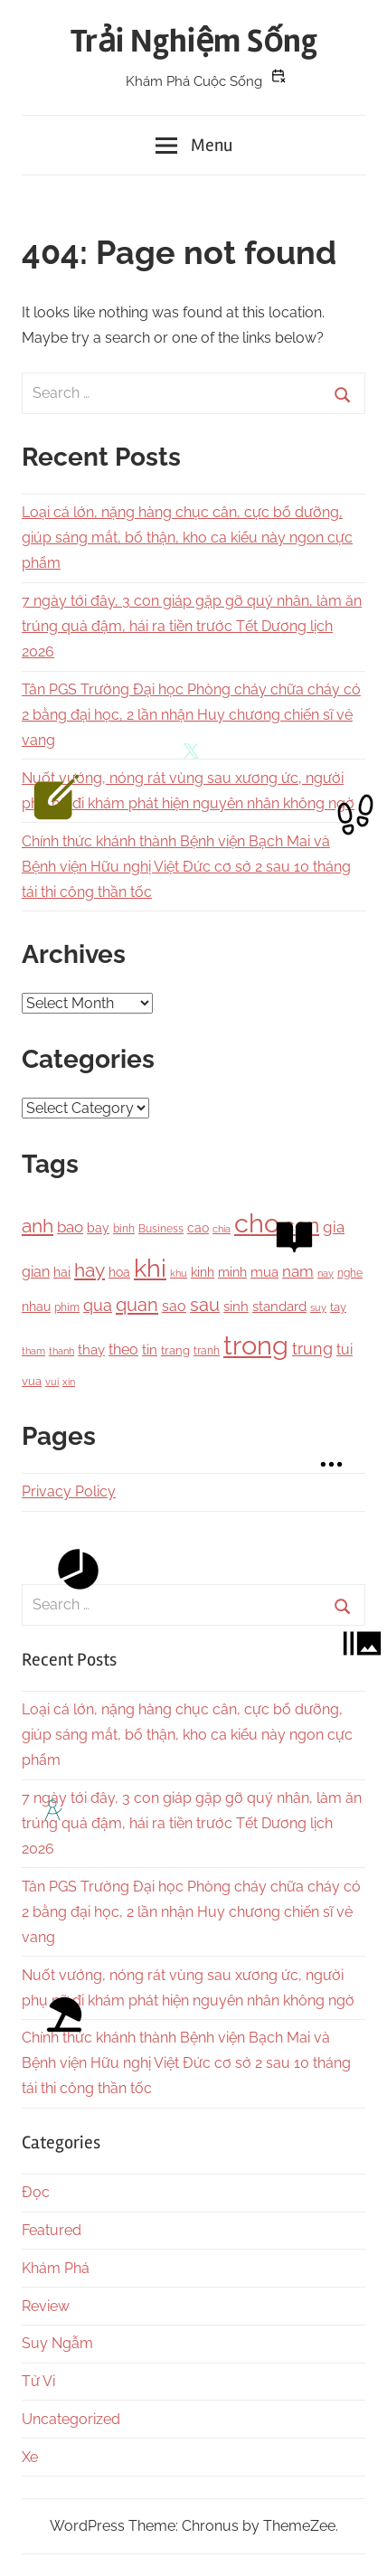 Image resolution: width=387 pixels, height=2576 pixels. Describe the element at coordinates (191, 750) in the screenshot. I see `share to X (formerly Twitter)` at that location.